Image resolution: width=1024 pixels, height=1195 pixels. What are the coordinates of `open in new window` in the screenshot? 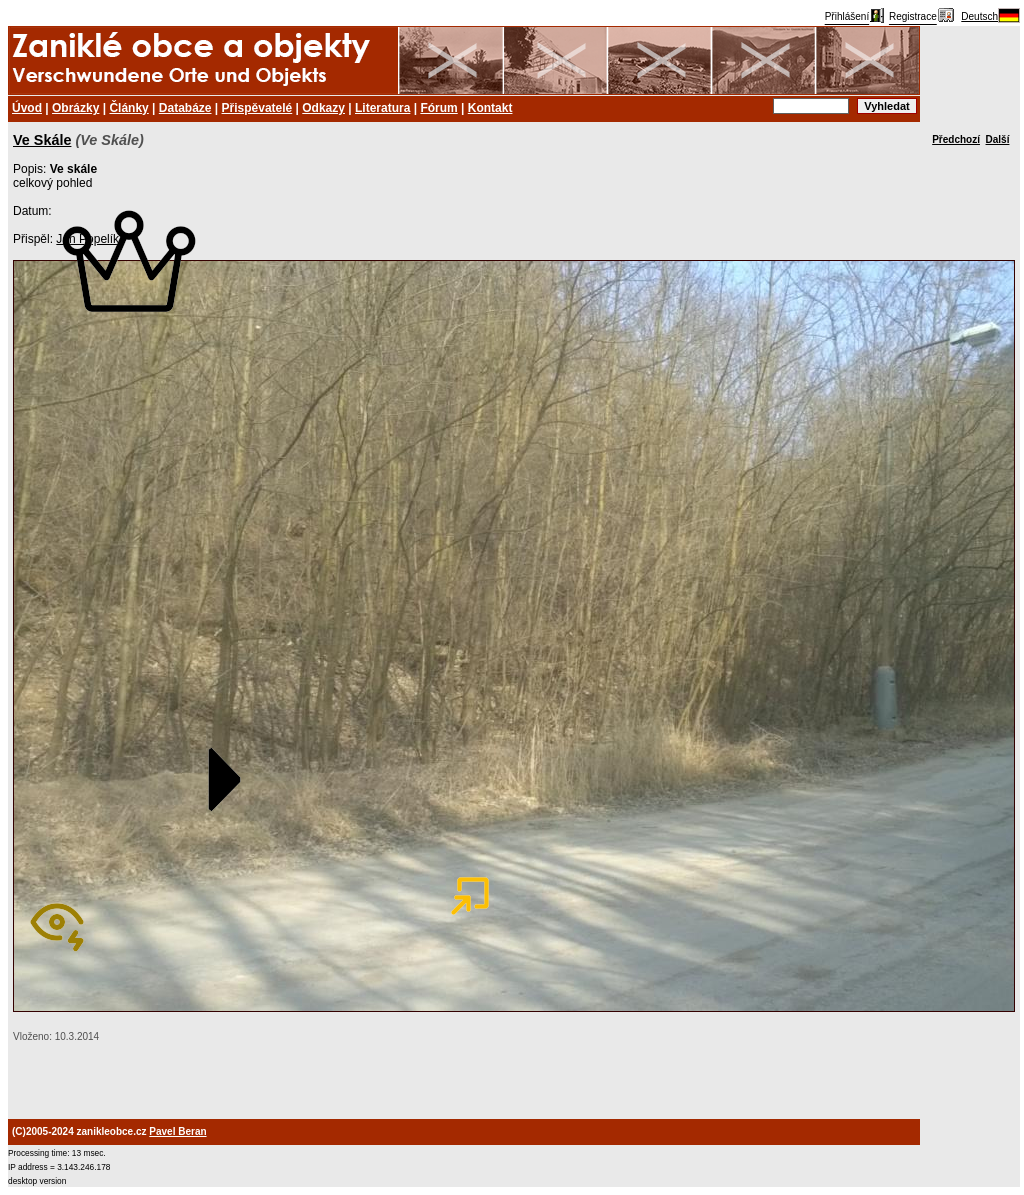 It's located at (470, 896).